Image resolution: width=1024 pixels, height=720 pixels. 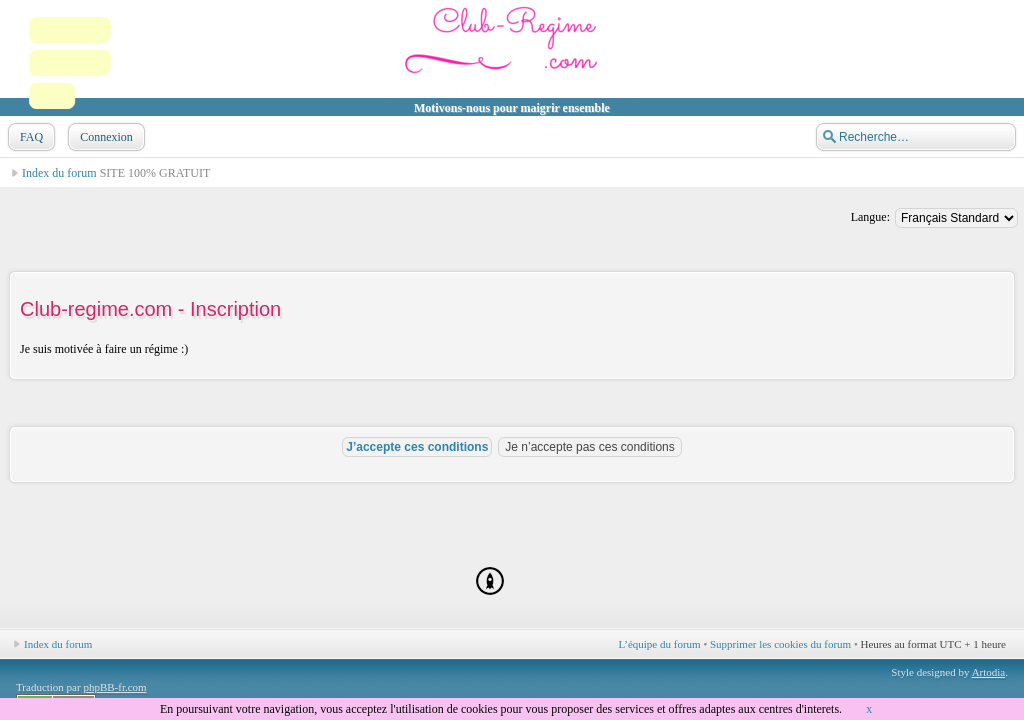 I want to click on visit proto.io website or app, so click(x=490, y=581).